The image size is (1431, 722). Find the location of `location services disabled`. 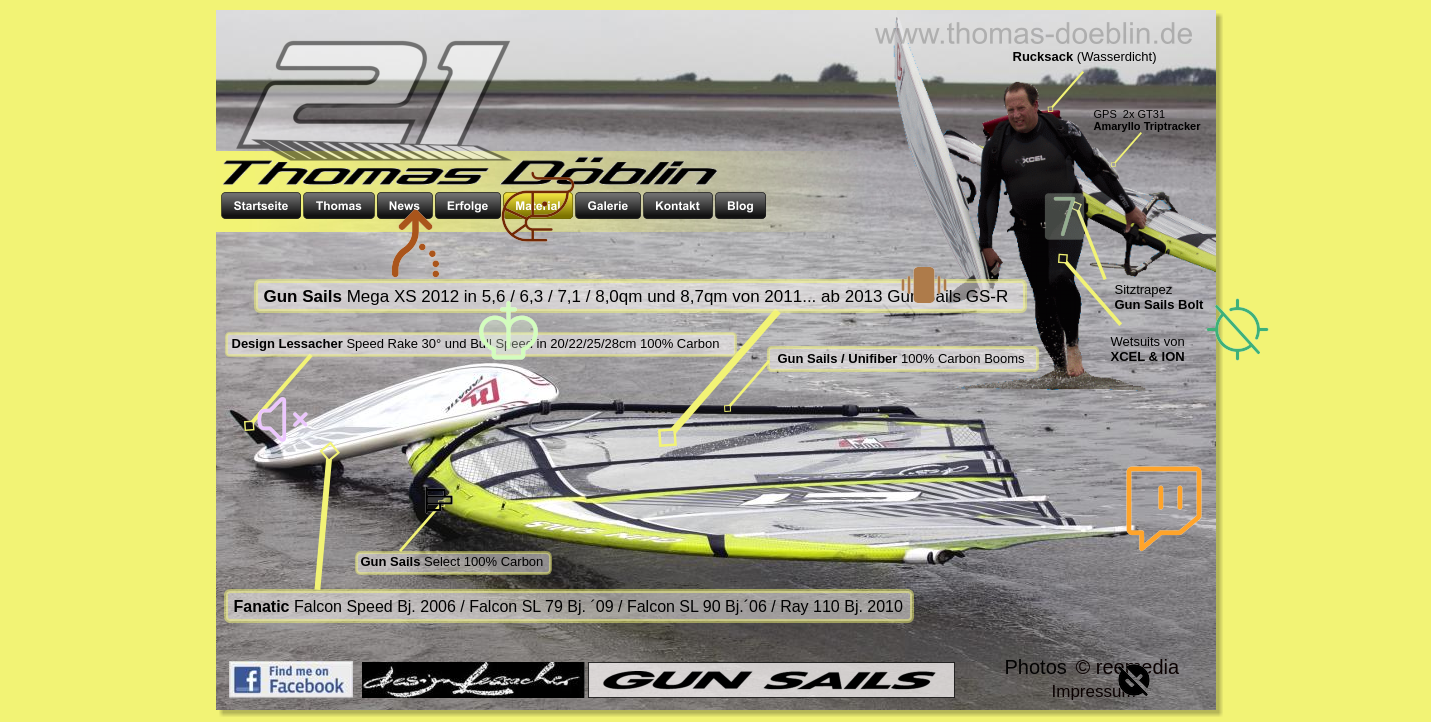

location services disabled is located at coordinates (1237, 329).